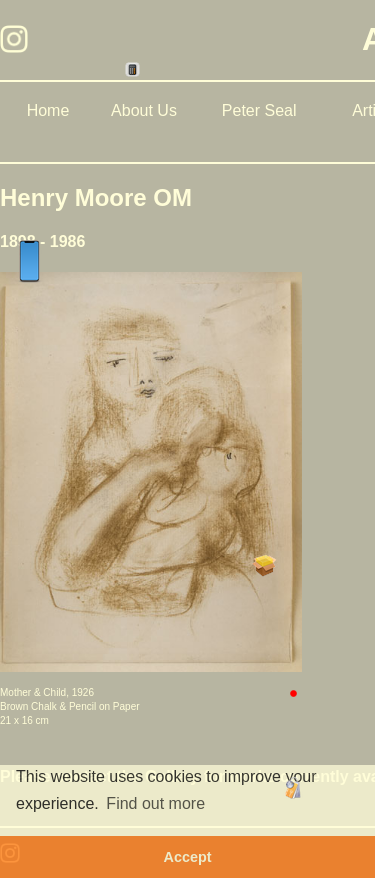 Image resolution: width=375 pixels, height=878 pixels. Describe the element at coordinates (264, 565) in the screenshot. I see `open installer package` at that location.